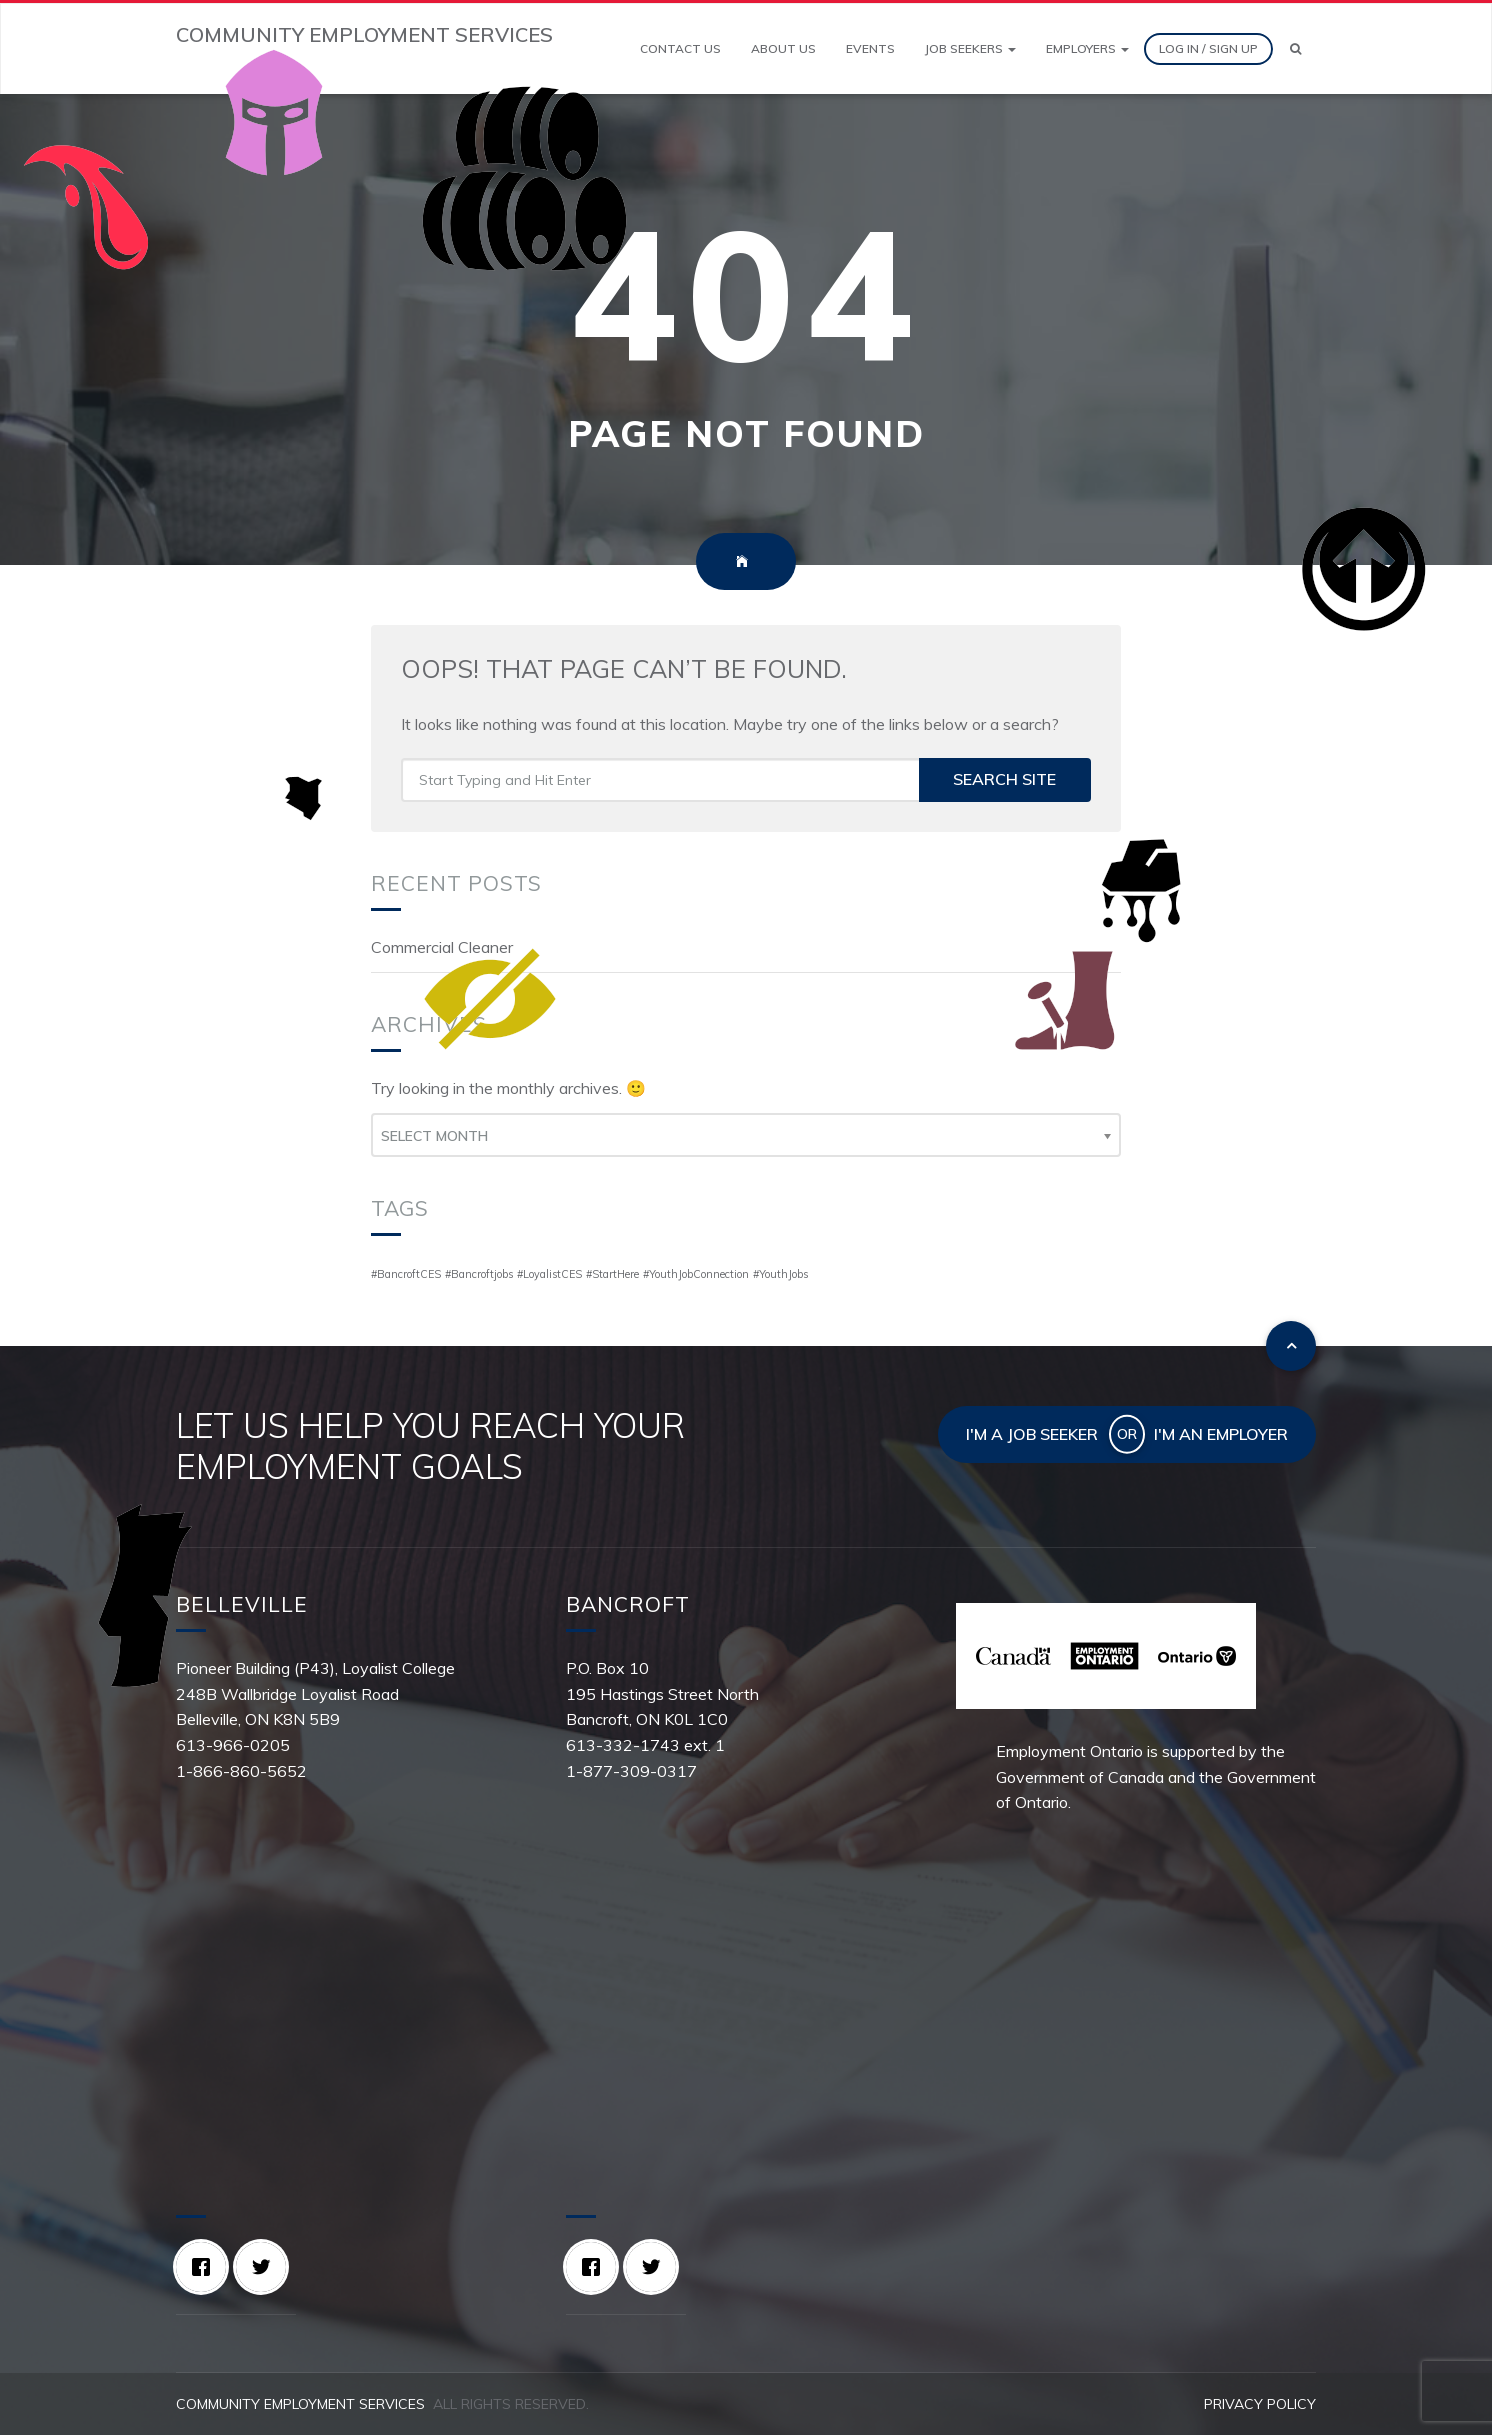 Image resolution: width=1492 pixels, height=2435 pixels. I want to click on select portugal as your country or region, so click(144, 1595).